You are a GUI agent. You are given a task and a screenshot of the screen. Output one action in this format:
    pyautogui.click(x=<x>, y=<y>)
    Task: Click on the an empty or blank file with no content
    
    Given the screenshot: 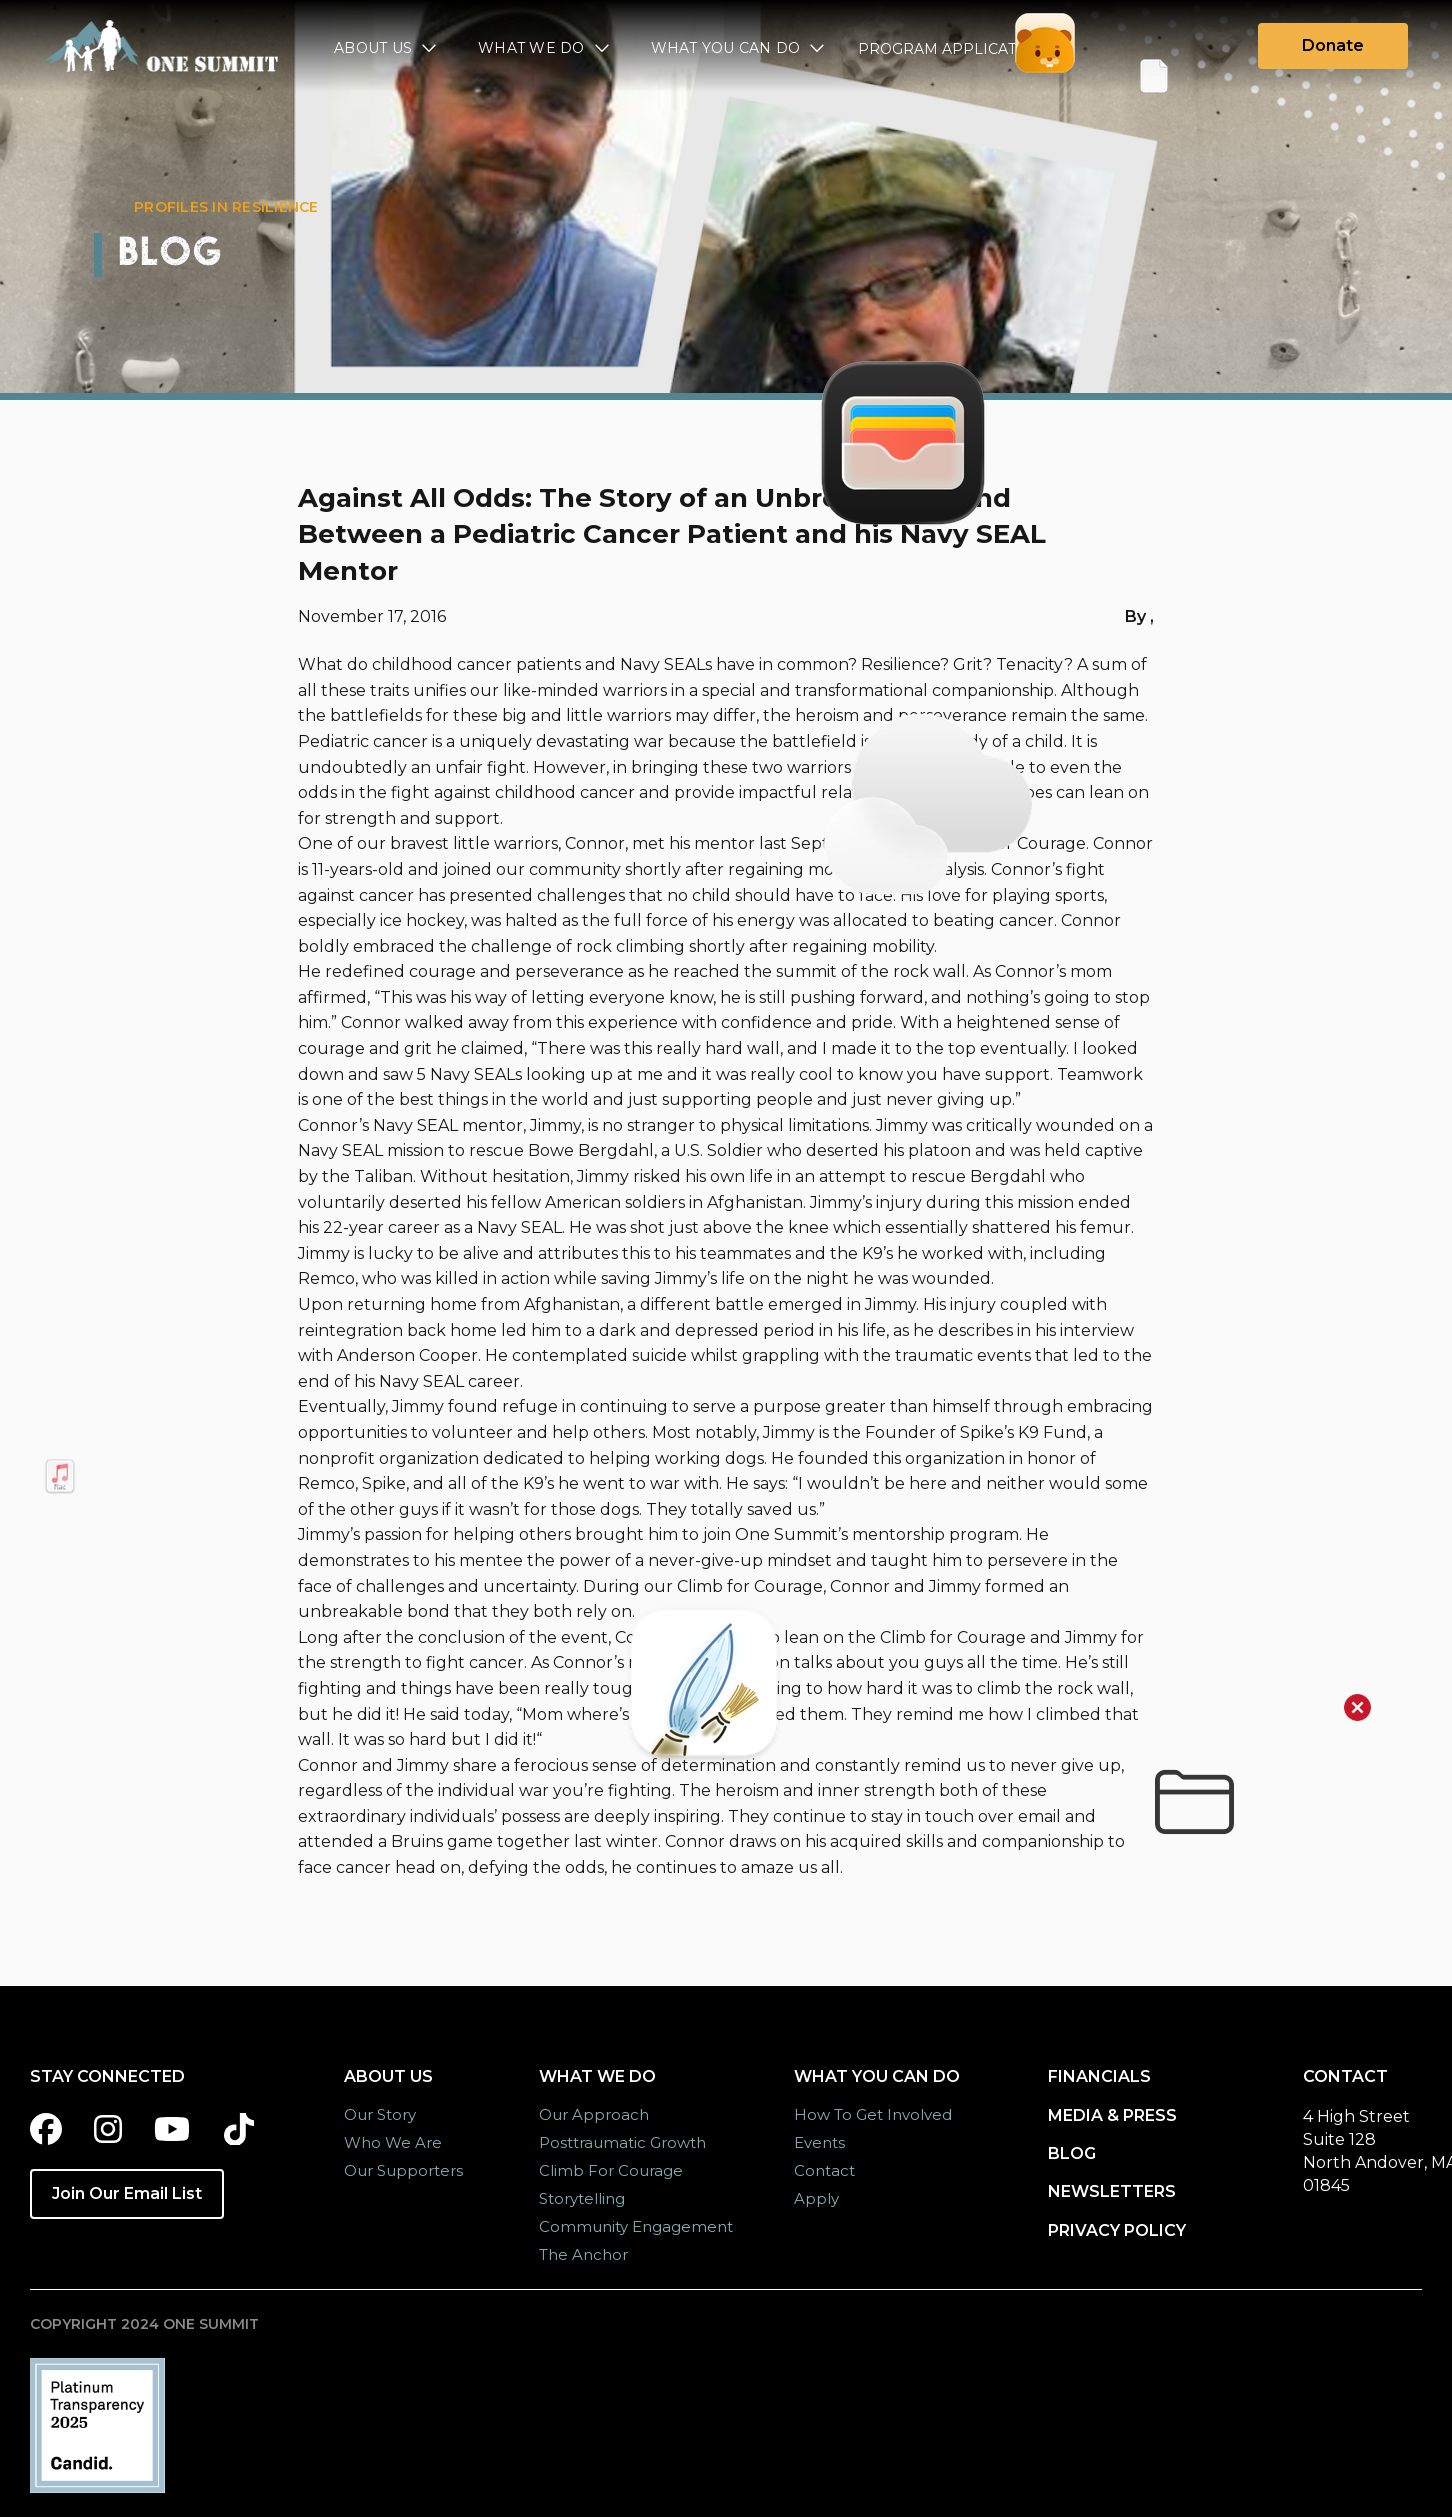 What is the action you would take?
    pyautogui.click(x=1154, y=76)
    